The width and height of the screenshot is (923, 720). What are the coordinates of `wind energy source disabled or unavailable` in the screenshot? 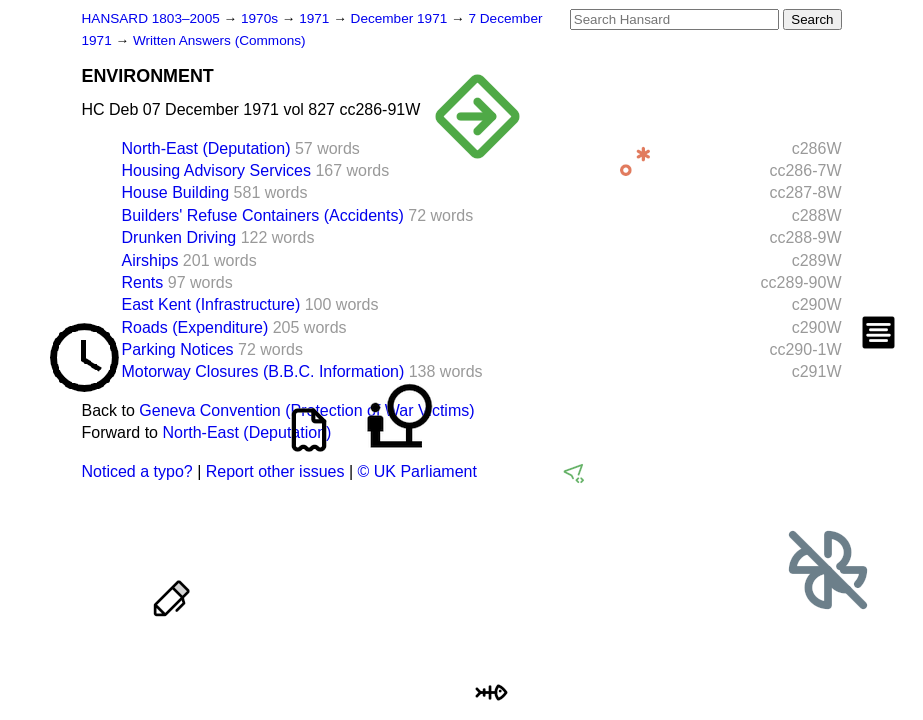 It's located at (828, 570).